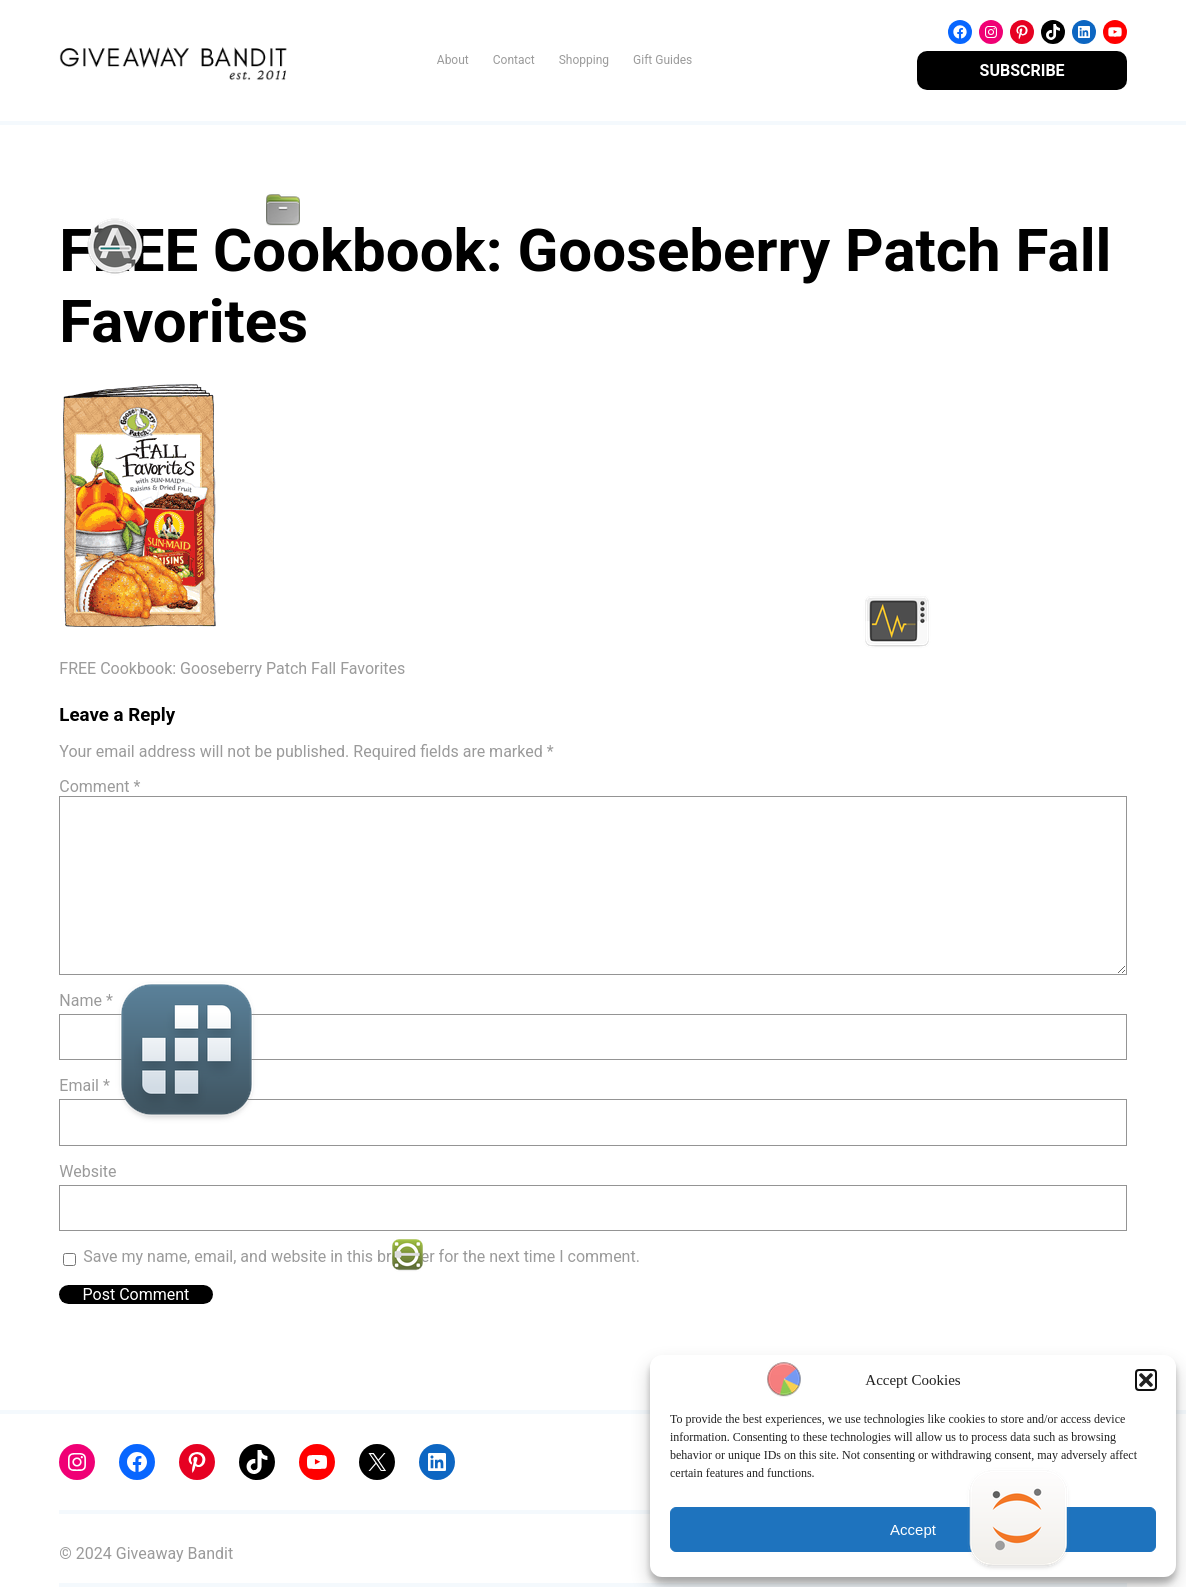 The image size is (1186, 1587). I want to click on launch jupyter notebook application, so click(1017, 1518).